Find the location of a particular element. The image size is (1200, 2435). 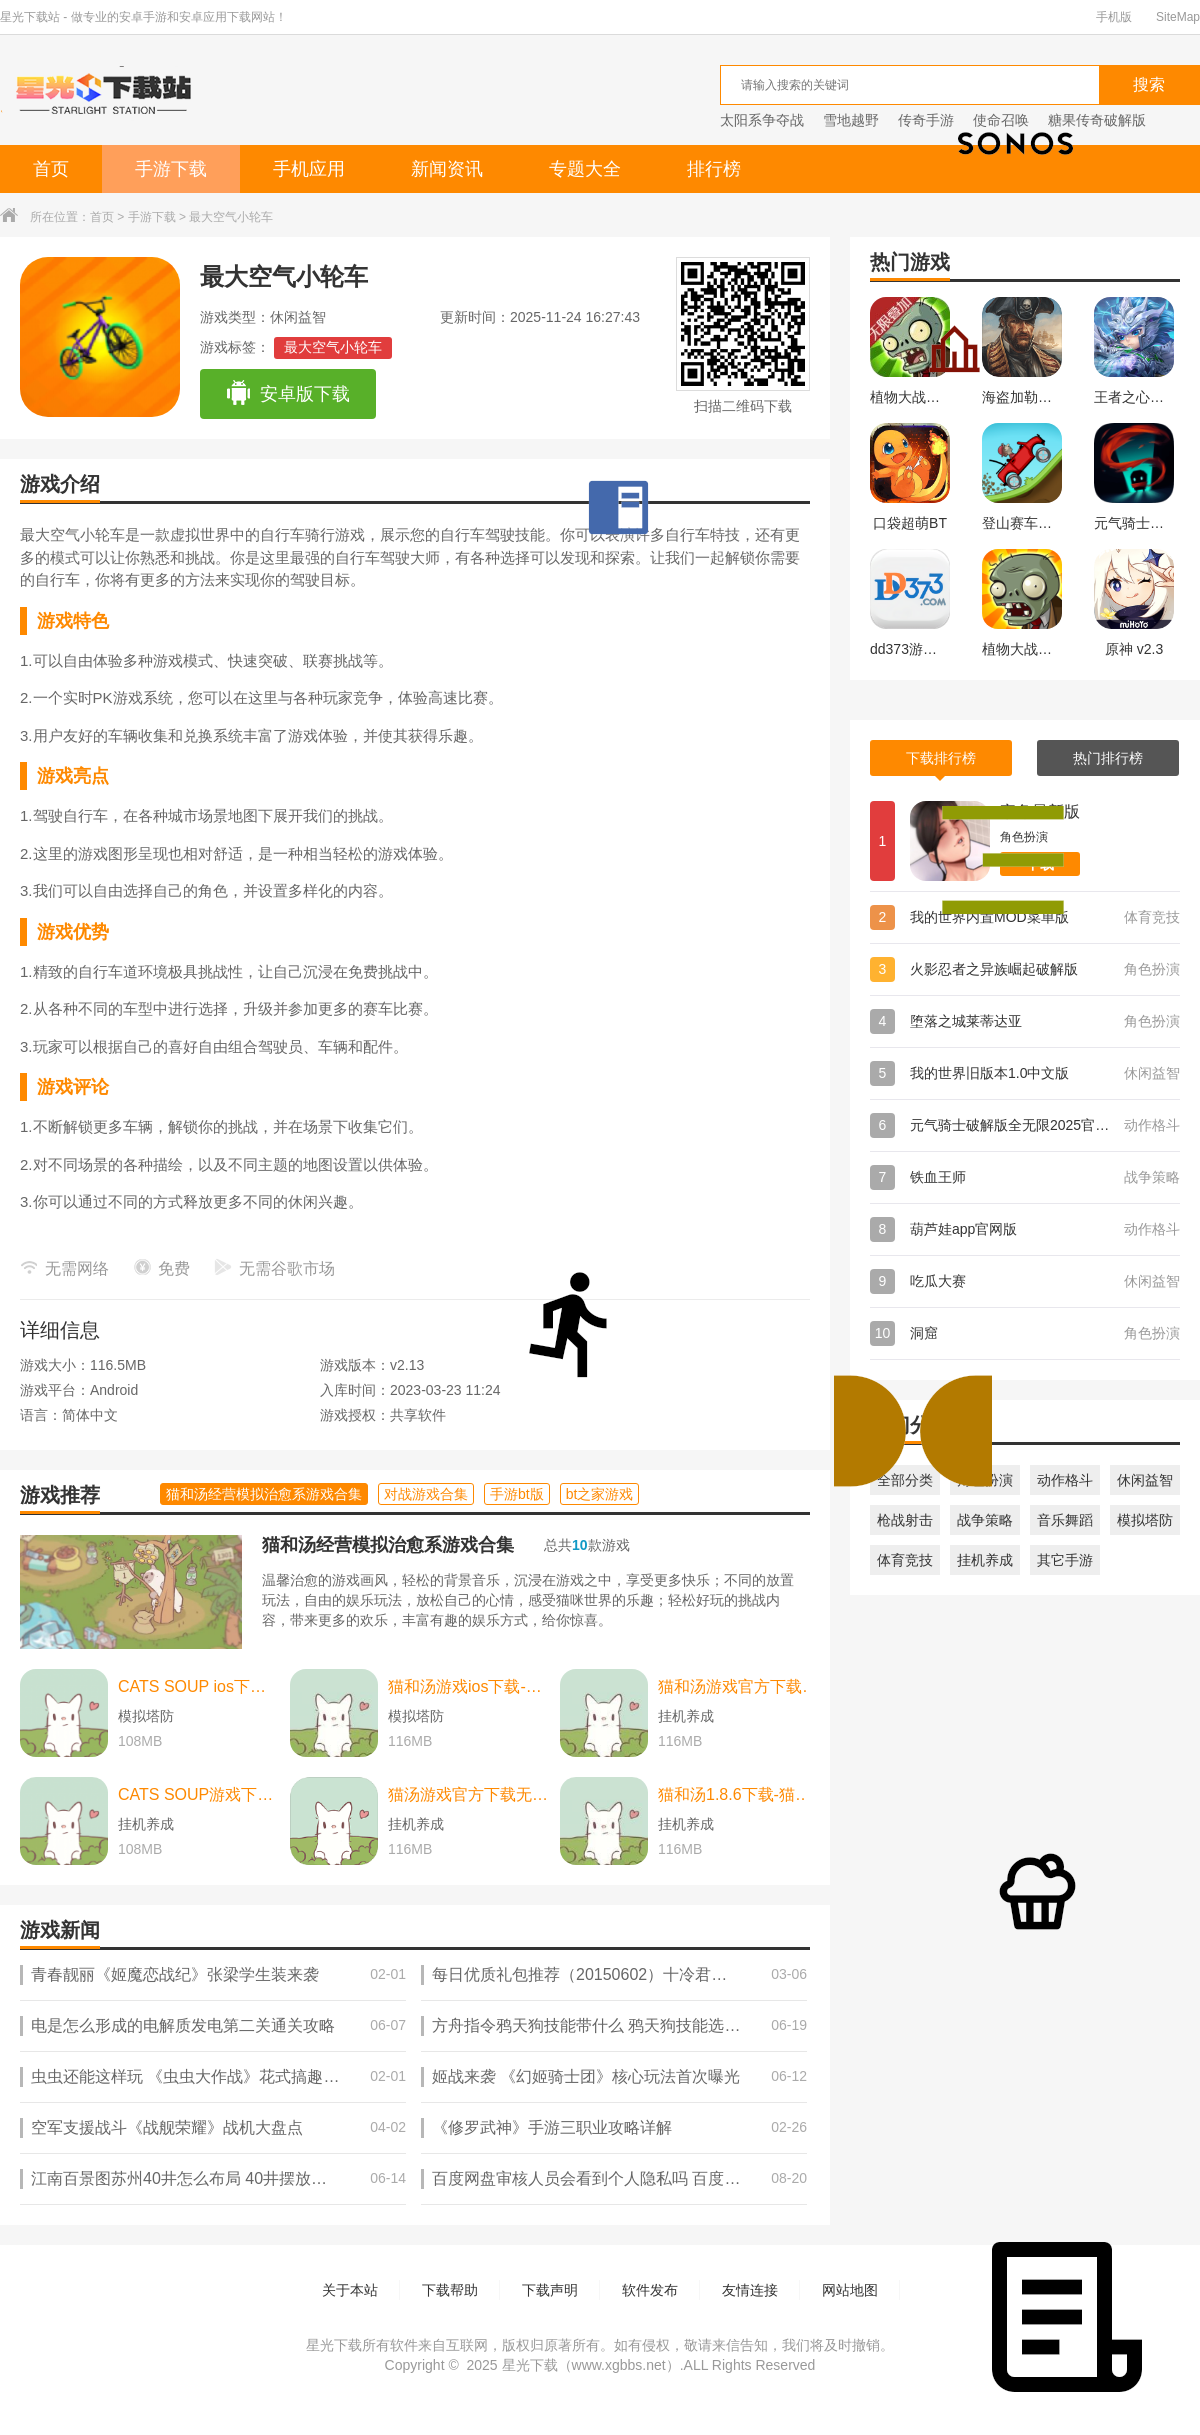

open reading mode or e-reader is located at coordinates (618, 507).